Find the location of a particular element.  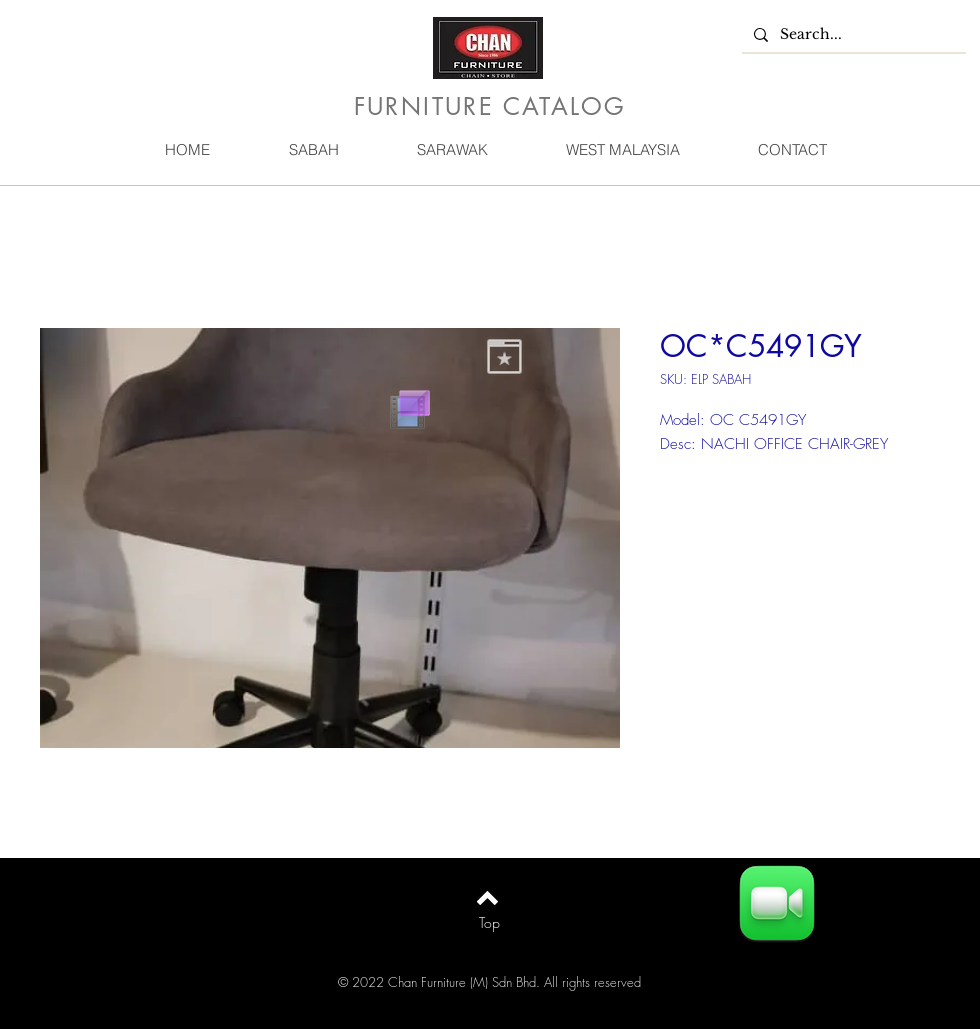

access your favorites in the media library is located at coordinates (504, 356).